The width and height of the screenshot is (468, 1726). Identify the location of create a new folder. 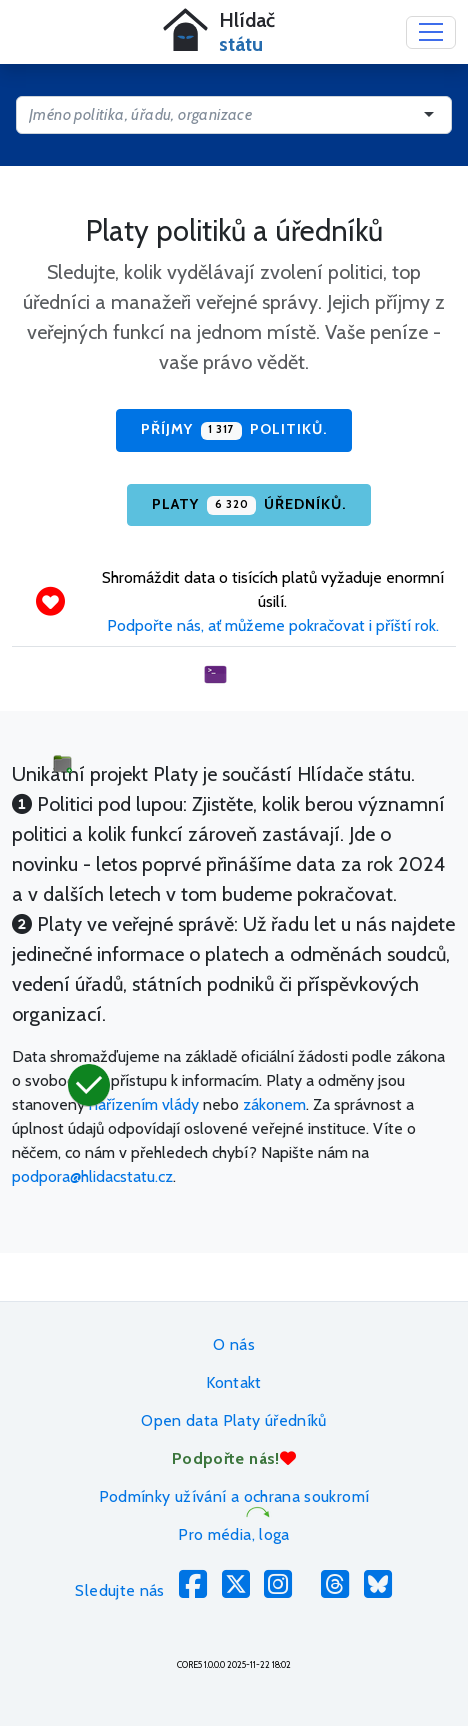
(62, 763).